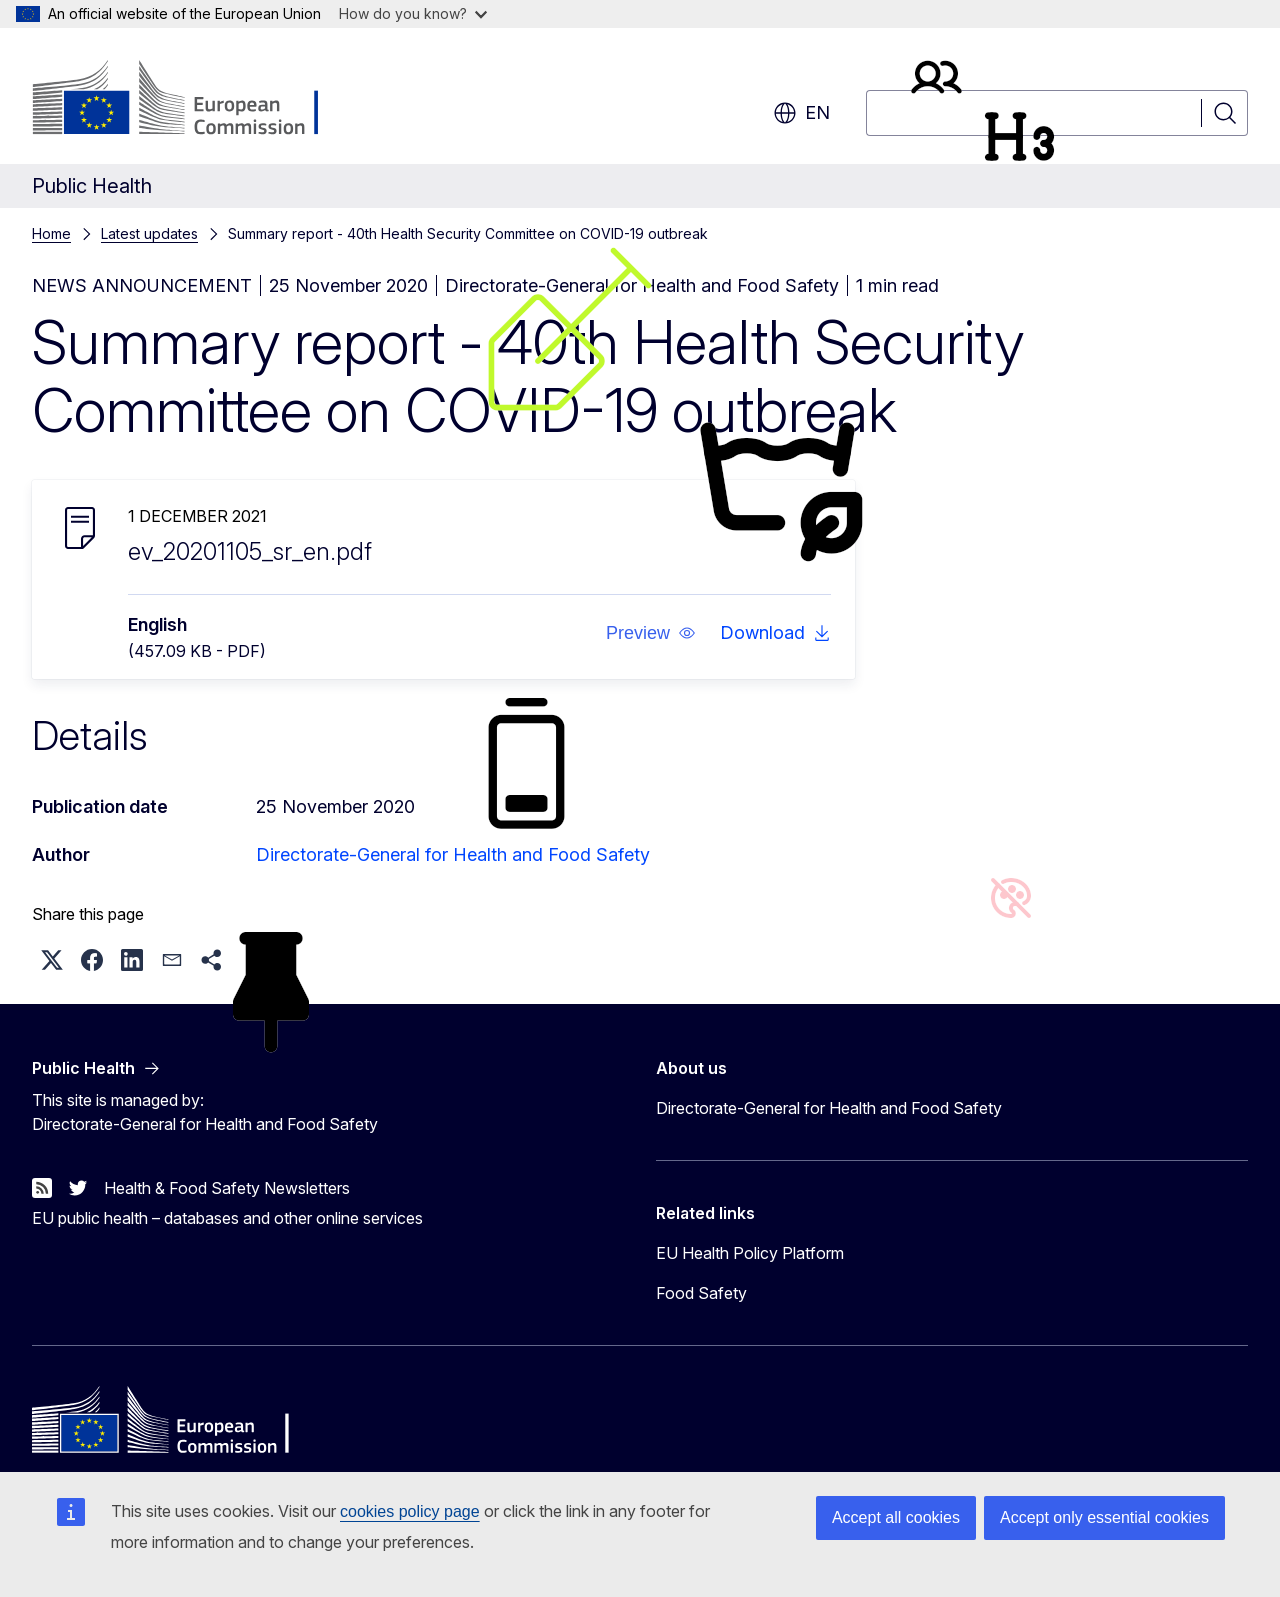 This screenshot has width=1280, height=1597. Describe the element at coordinates (936, 77) in the screenshot. I see `view all users or members` at that location.